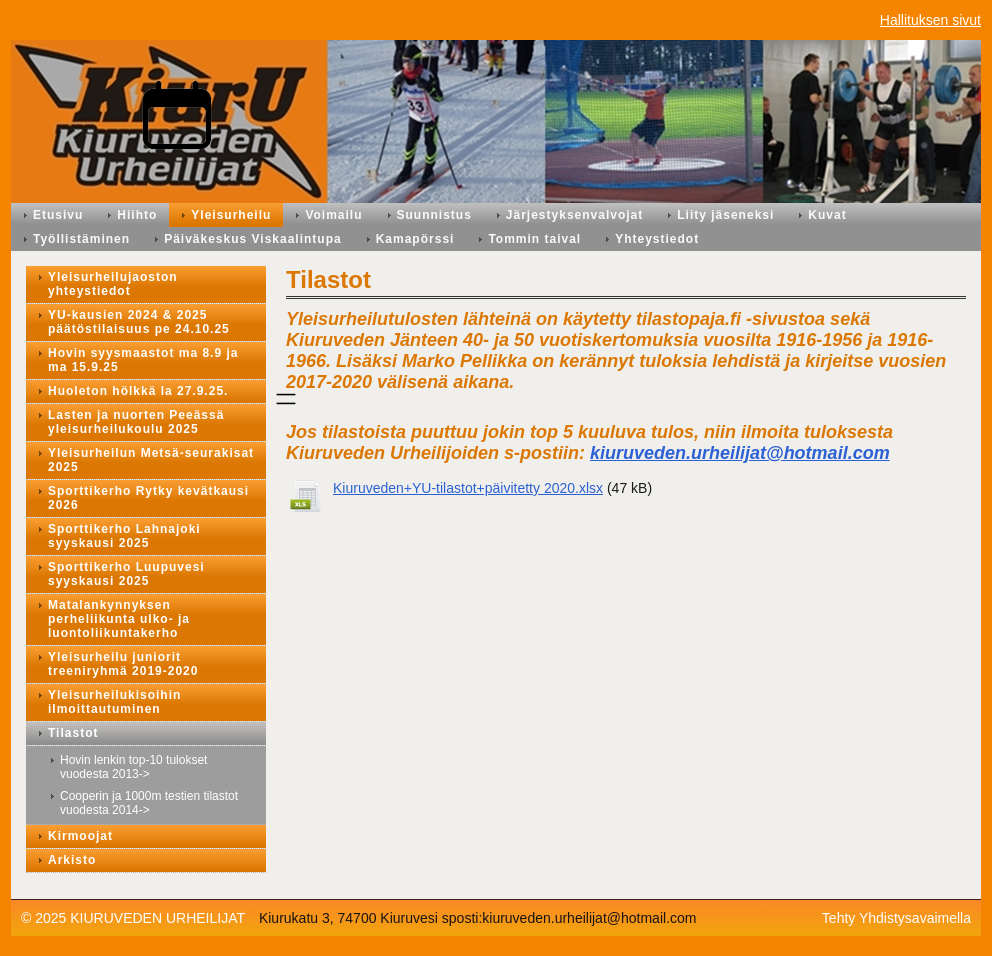 Image resolution: width=992 pixels, height=956 pixels. Describe the element at coordinates (177, 115) in the screenshot. I see `view calendar or schedule` at that location.